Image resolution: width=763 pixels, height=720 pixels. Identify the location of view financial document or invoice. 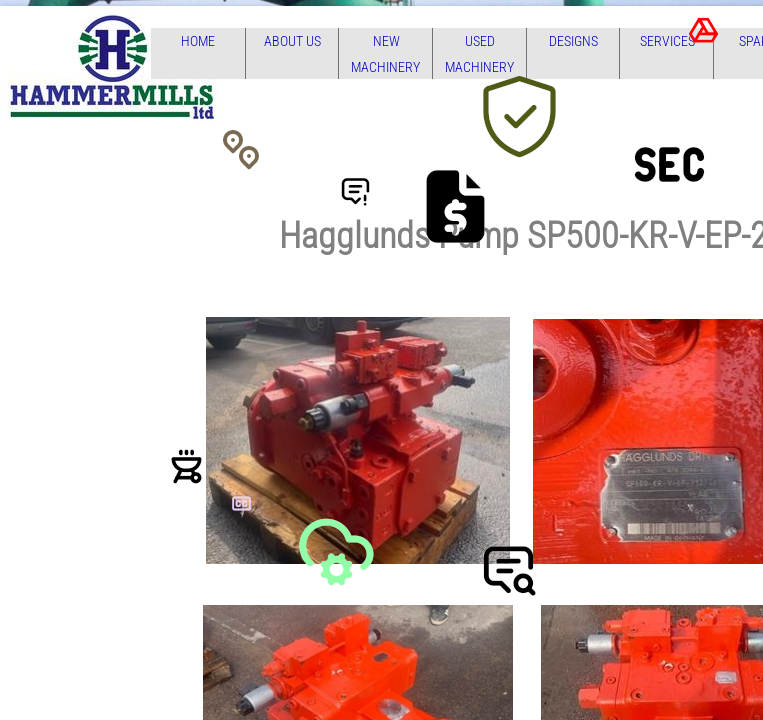
(455, 206).